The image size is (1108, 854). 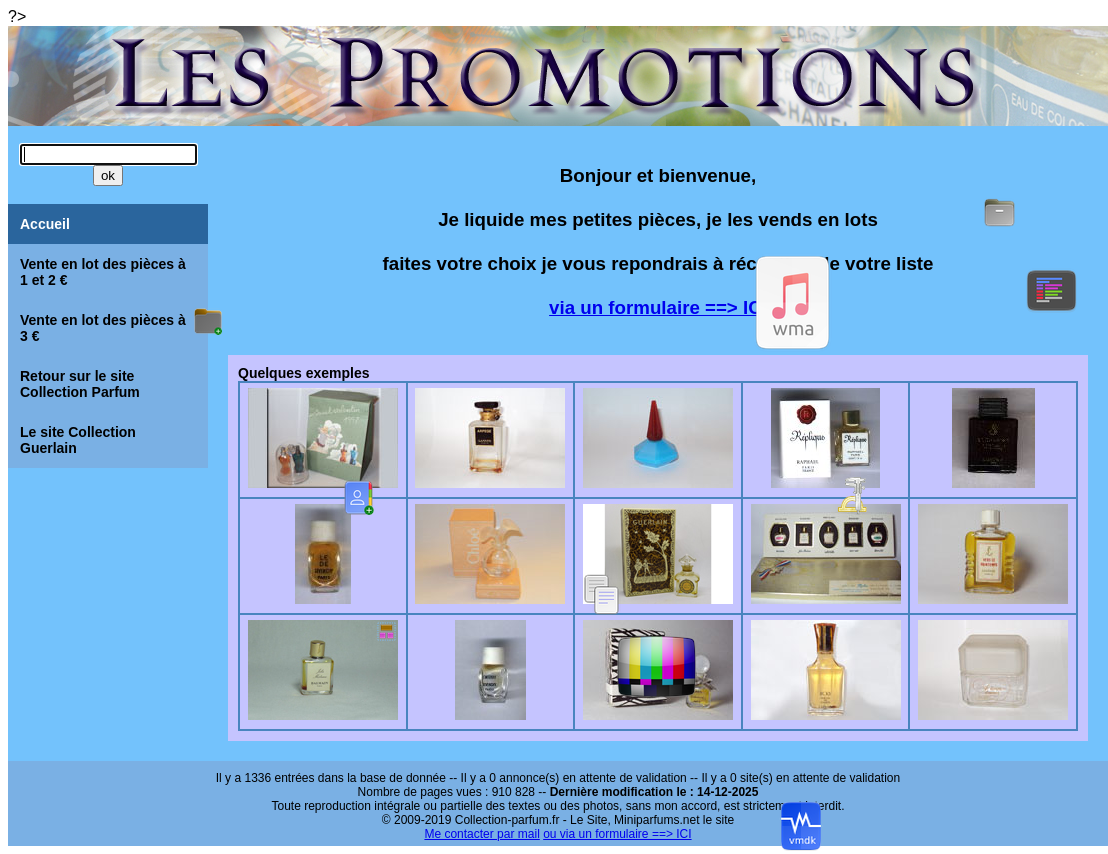 What do you see at coordinates (853, 496) in the screenshot?
I see `open engineering applications` at bounding box center [853, 496].